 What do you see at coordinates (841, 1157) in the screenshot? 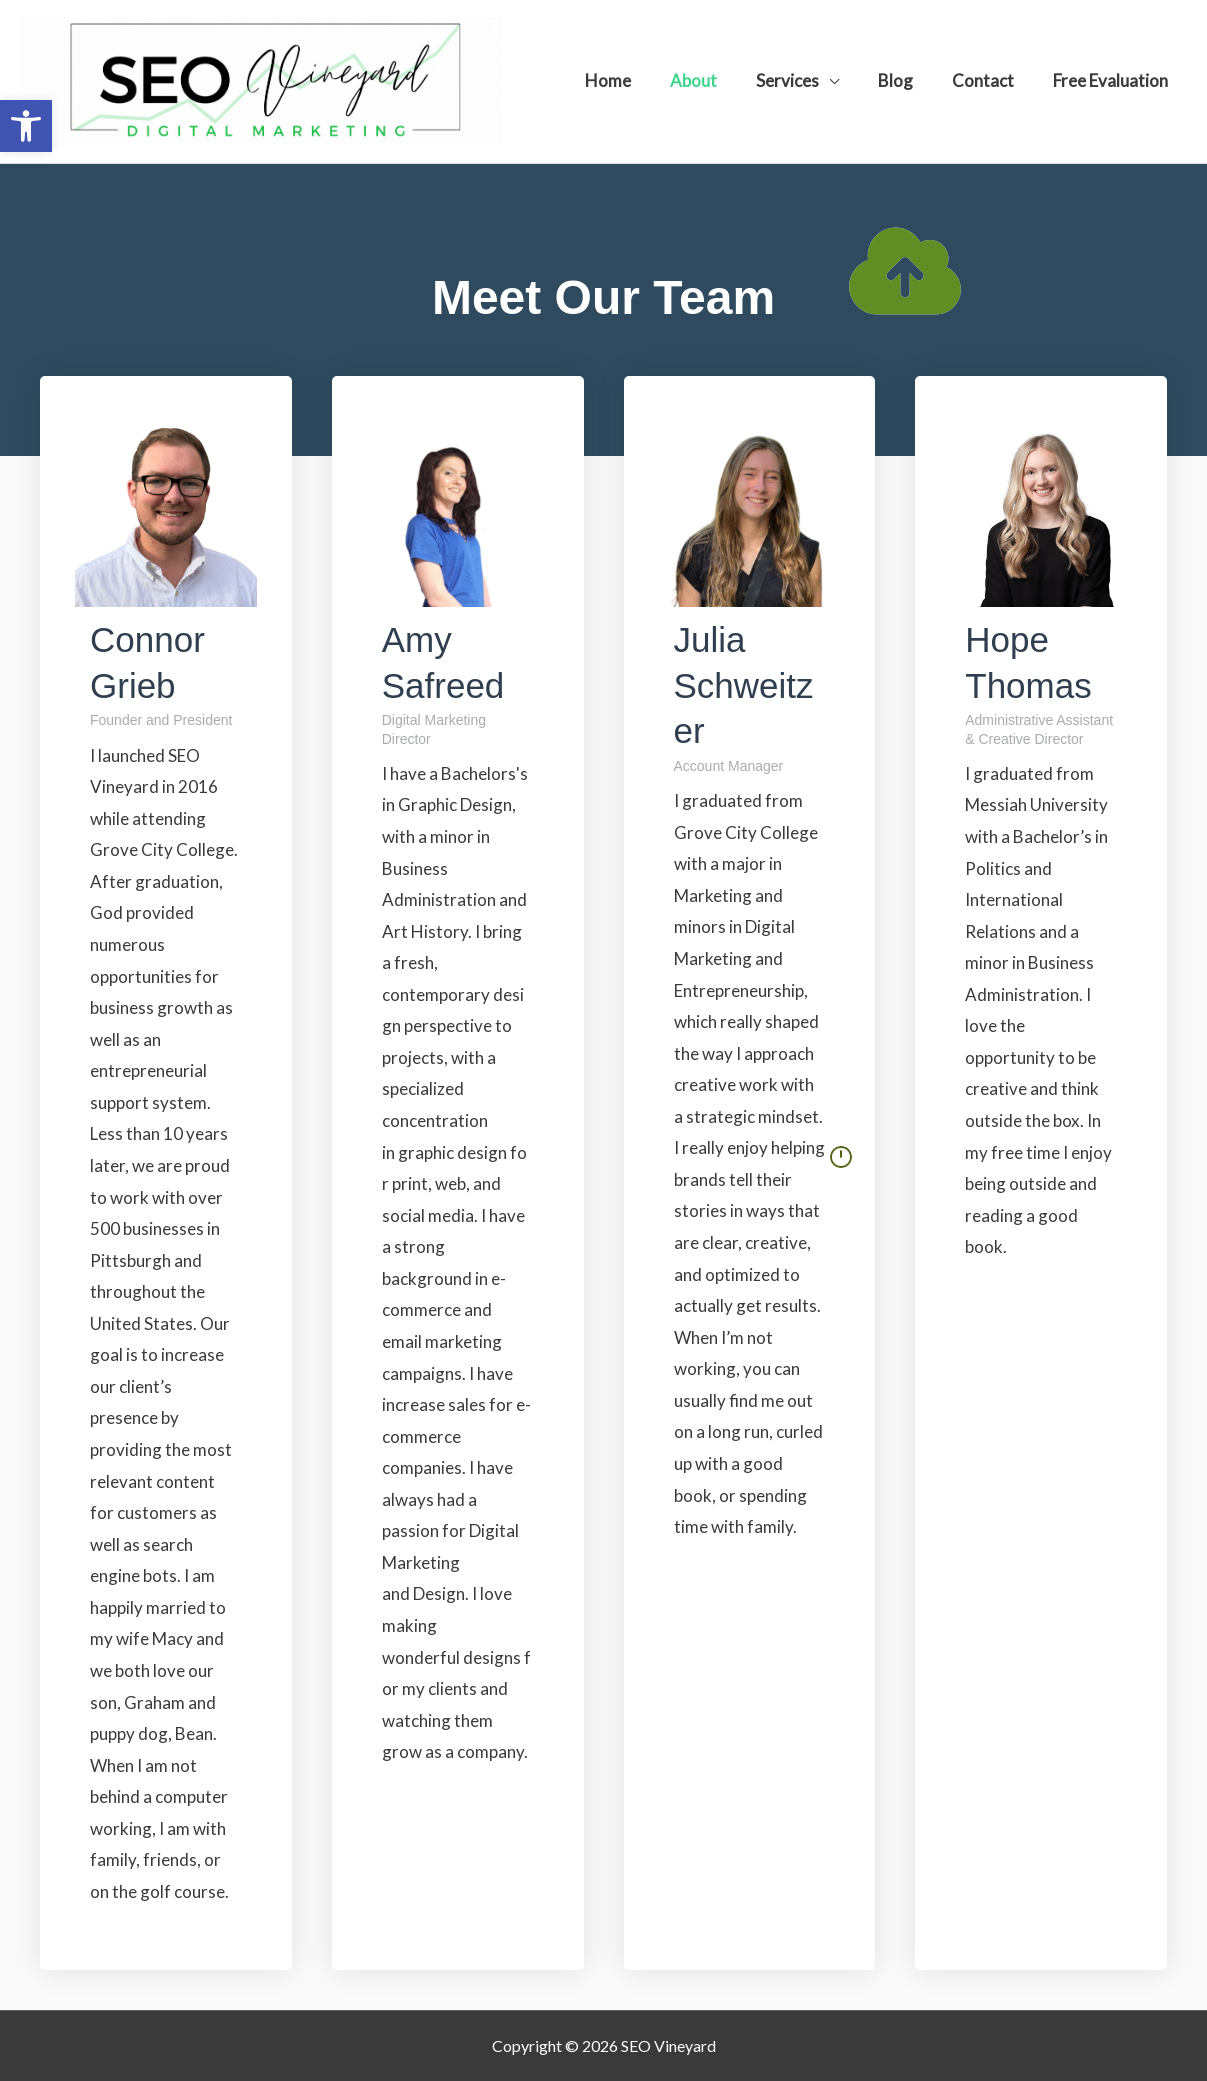
I see `indicates 12 o'clock or noon/midnight time` at bounding box center [841, 1157].